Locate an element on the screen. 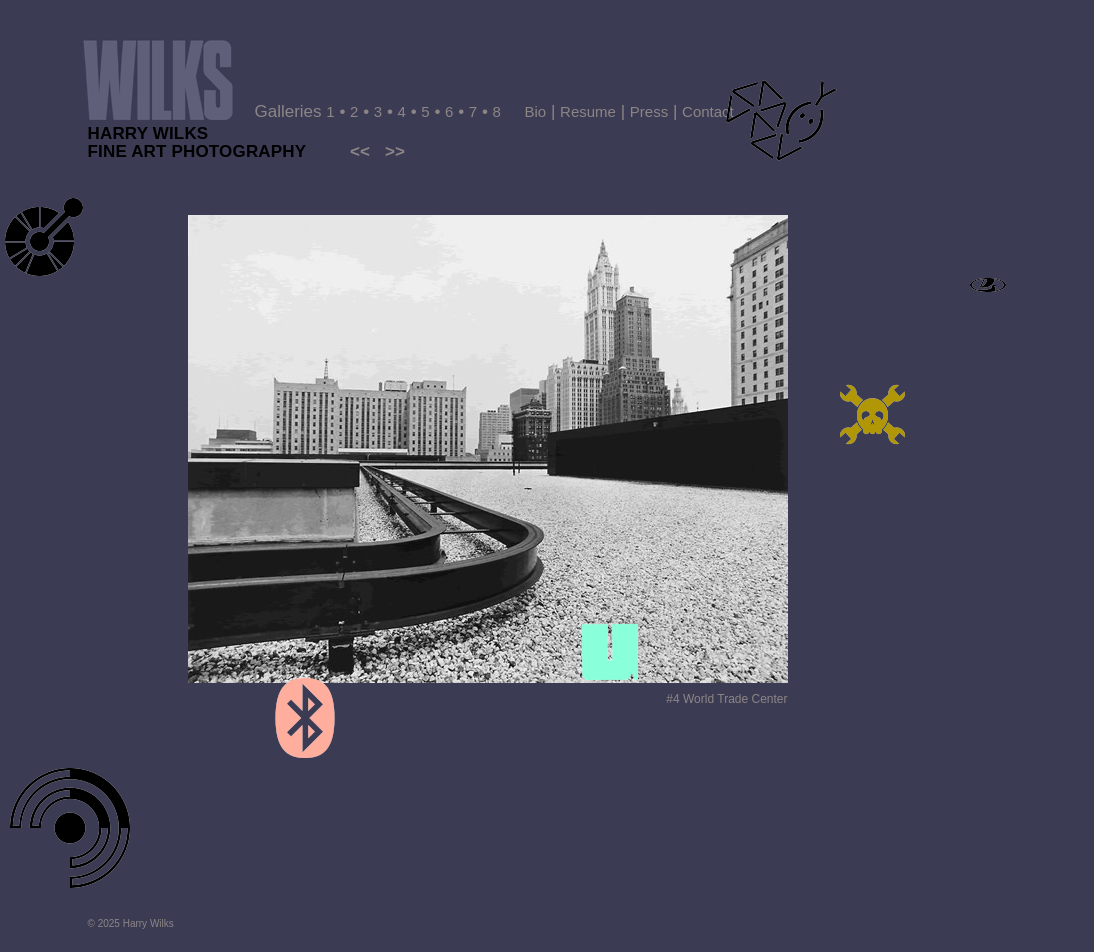  uv python package manager logo is located at coordinates (610, 652).